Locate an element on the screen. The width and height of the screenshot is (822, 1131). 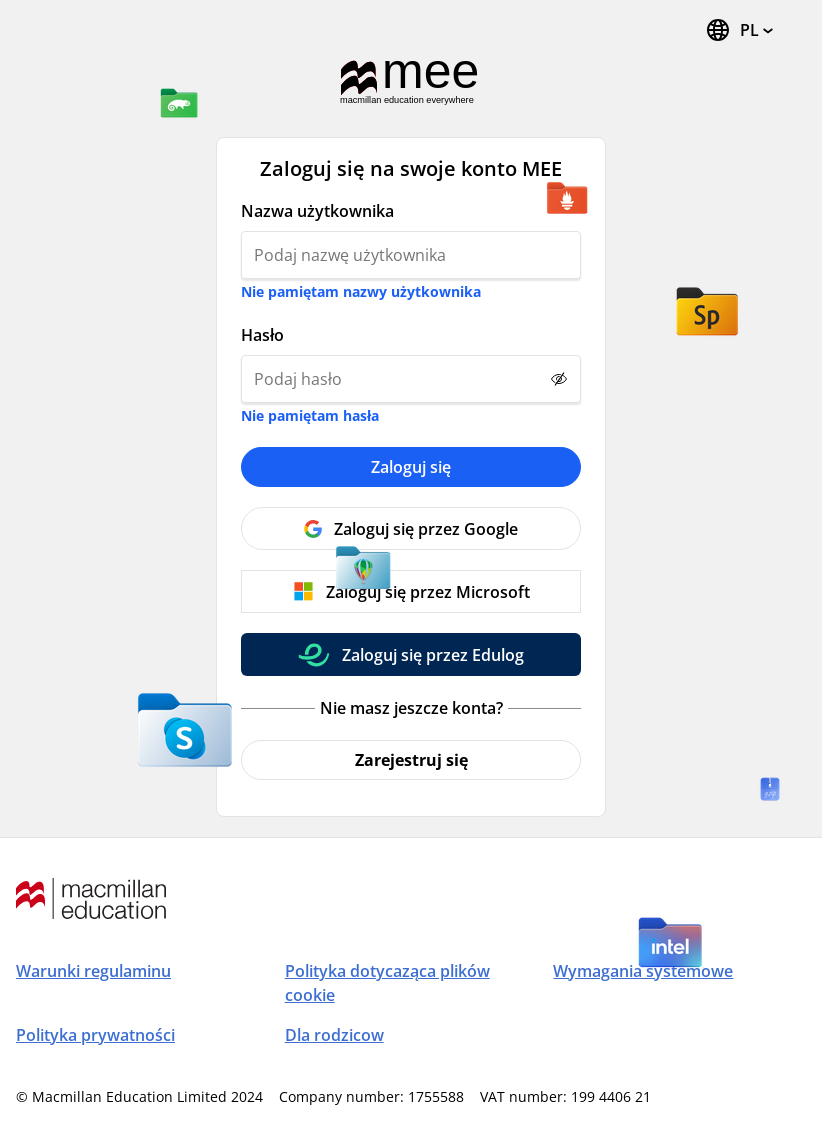
open prometheus monitoring project folder is located at coordinates (567, 199).